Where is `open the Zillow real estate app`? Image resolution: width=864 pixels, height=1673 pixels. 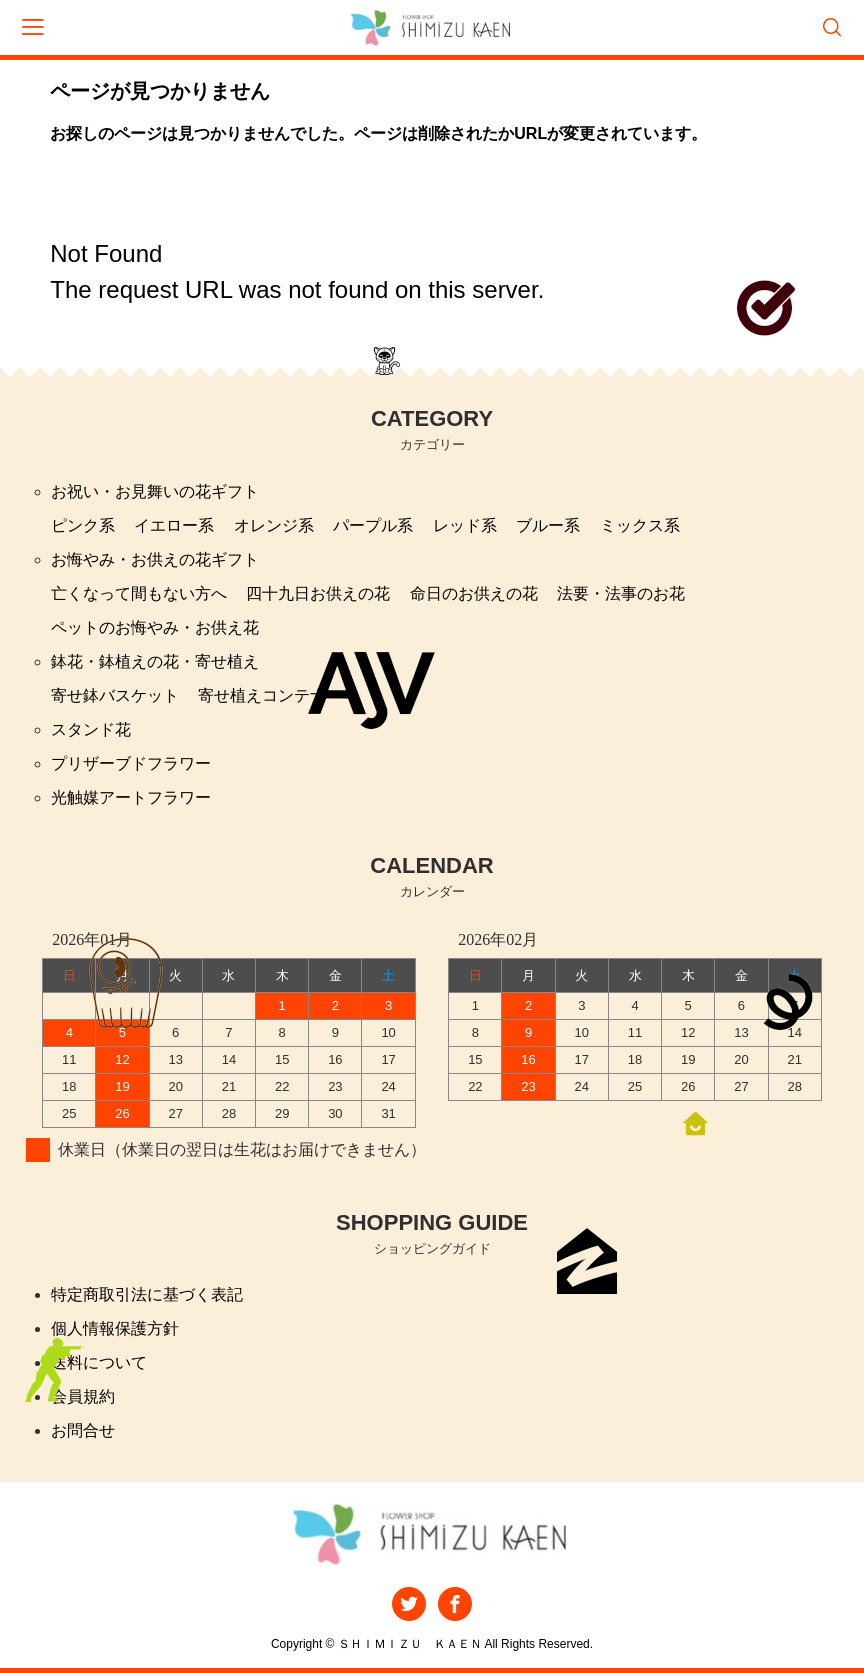 open the Zillow real estate app is located at coordinates (587, 1261).